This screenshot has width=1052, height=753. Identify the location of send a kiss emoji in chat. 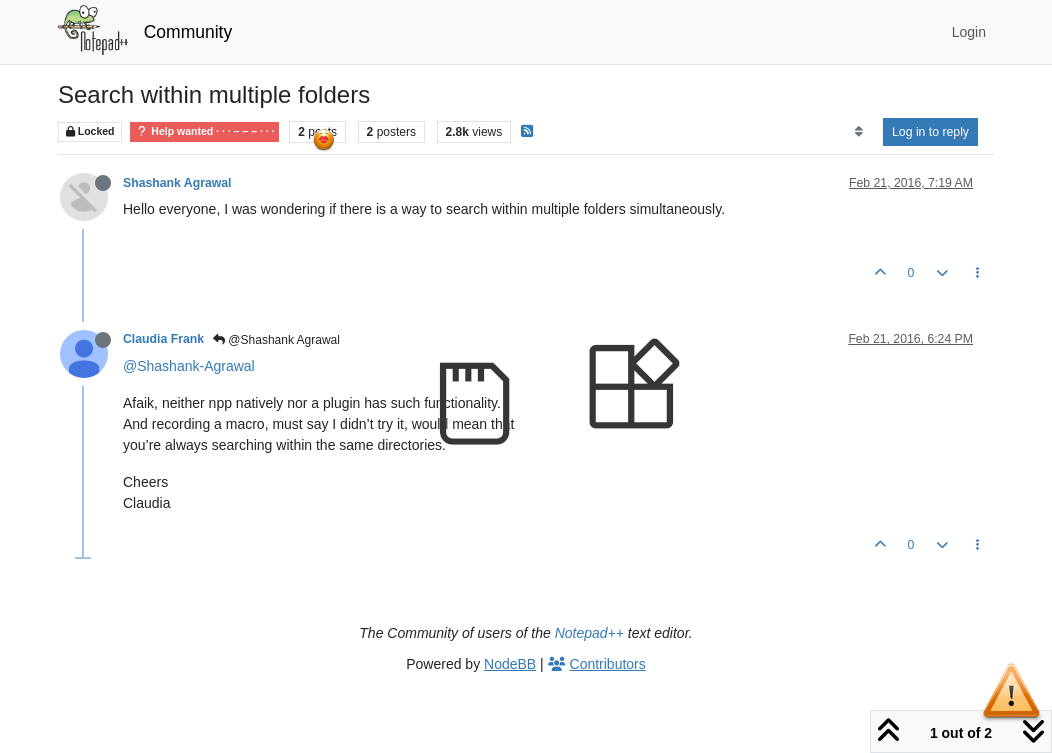
(324, 140).